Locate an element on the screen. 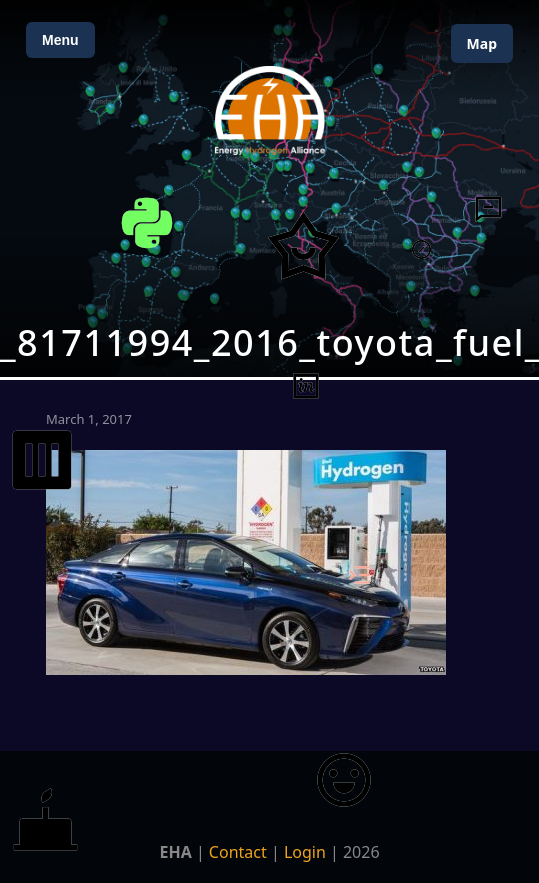  open messaging or chat is located at coordinates (488, 208).